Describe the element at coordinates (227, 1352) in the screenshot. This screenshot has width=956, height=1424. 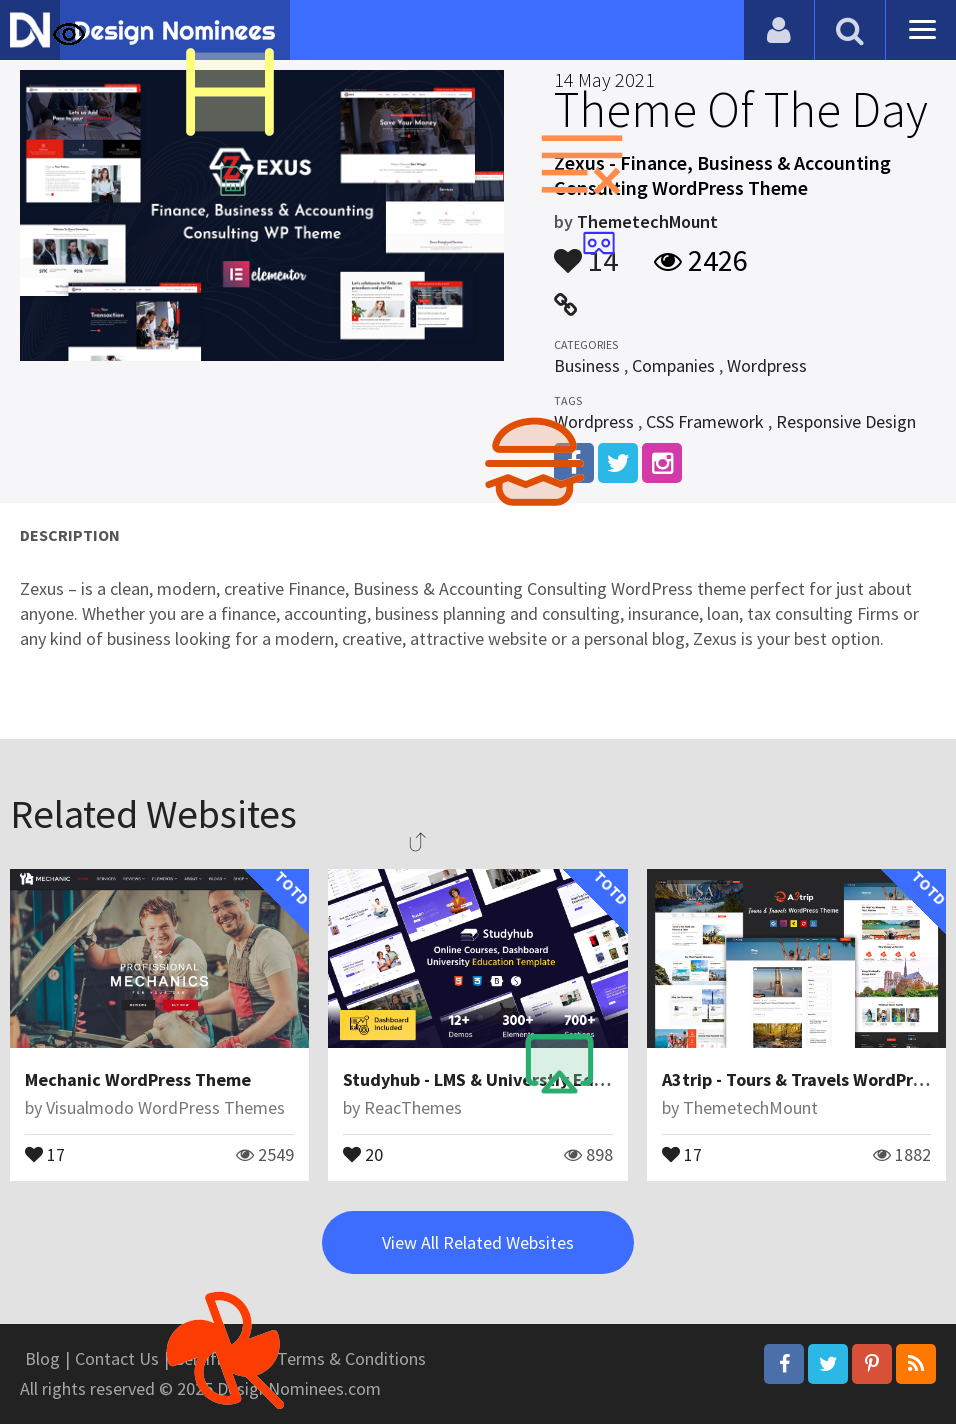
I see `decorative or playful element indicating a fun/casual feature` at that location.